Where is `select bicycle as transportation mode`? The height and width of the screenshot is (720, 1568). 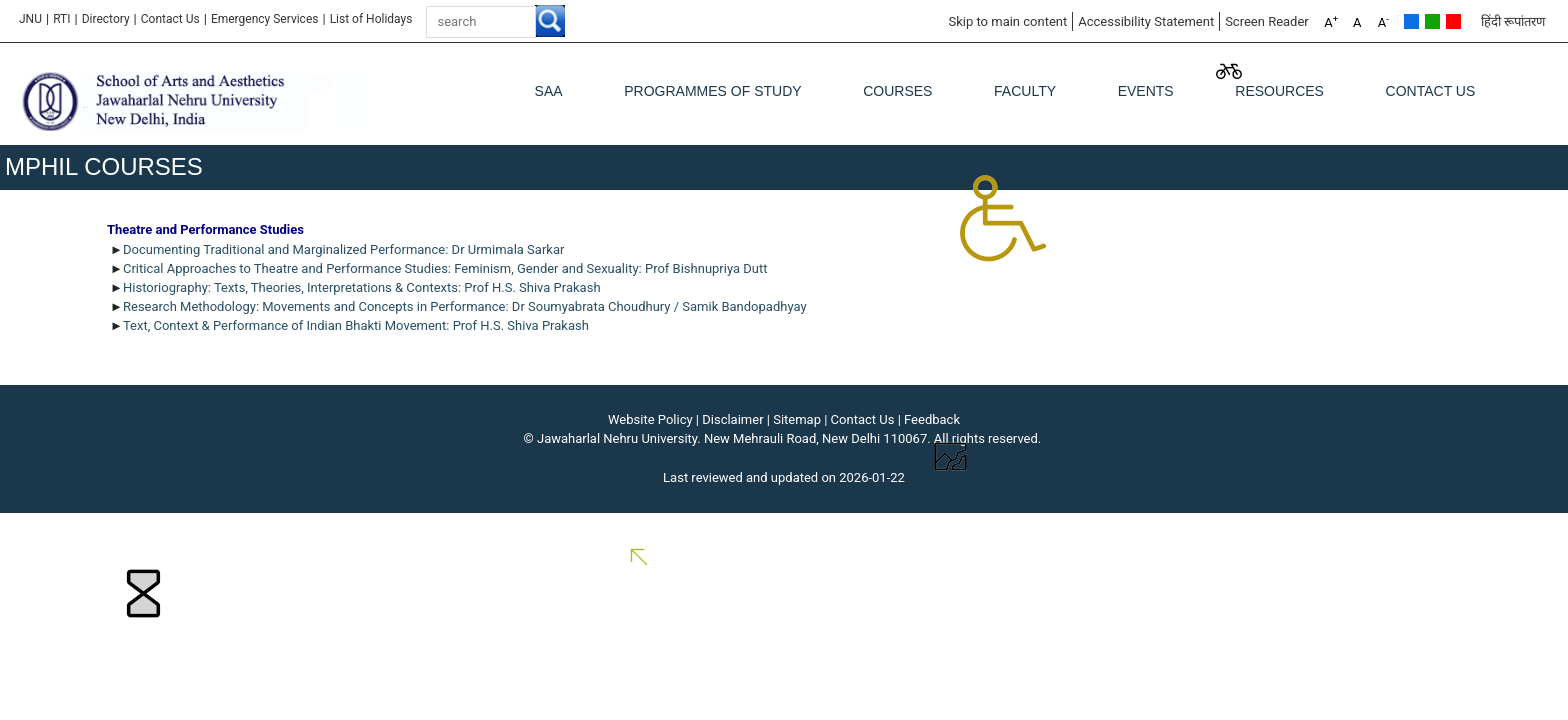 select bicycle as transportation mode is located at coordinates (1229, 71).